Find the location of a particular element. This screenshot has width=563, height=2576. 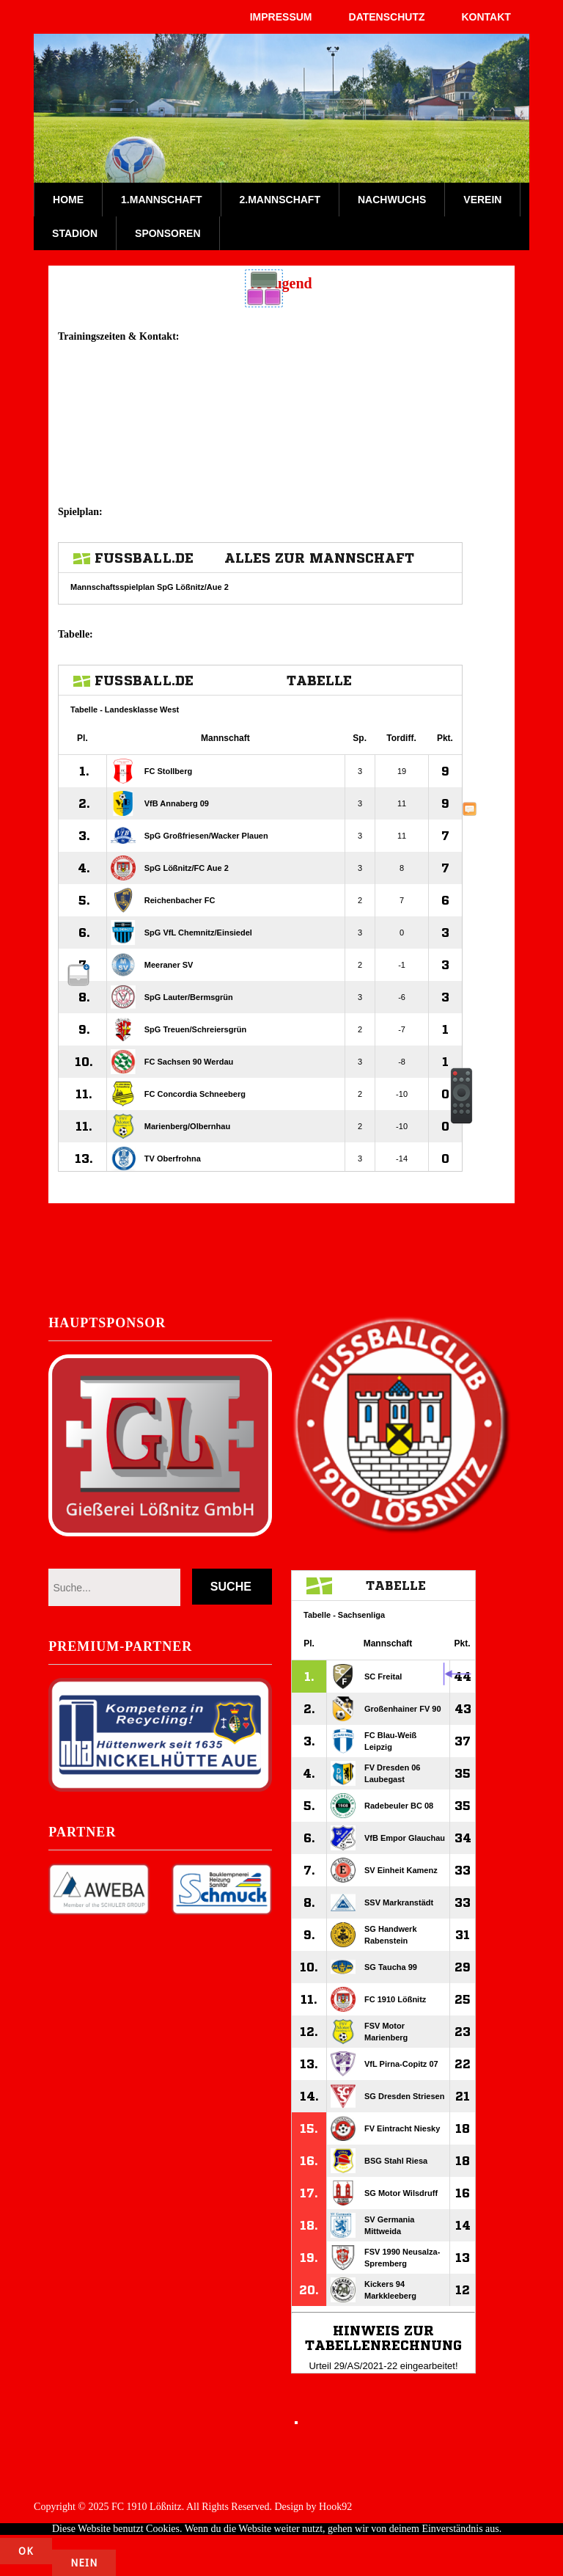

open internet chat application is located at coordinates (469, 809).